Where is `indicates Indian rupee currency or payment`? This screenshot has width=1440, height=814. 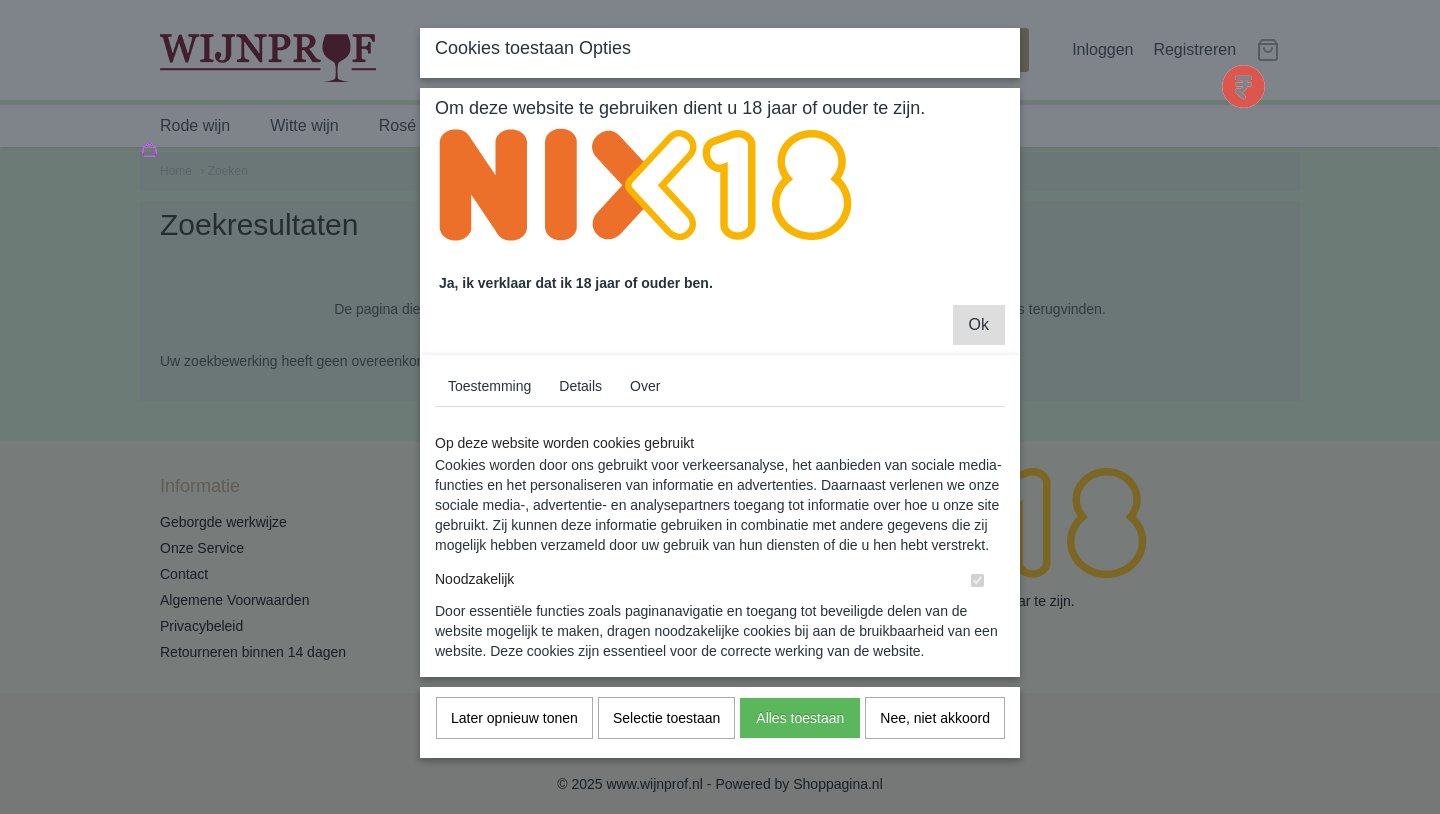 indicates Indian rupee currency or payment is located at coordinates (1243, 86).